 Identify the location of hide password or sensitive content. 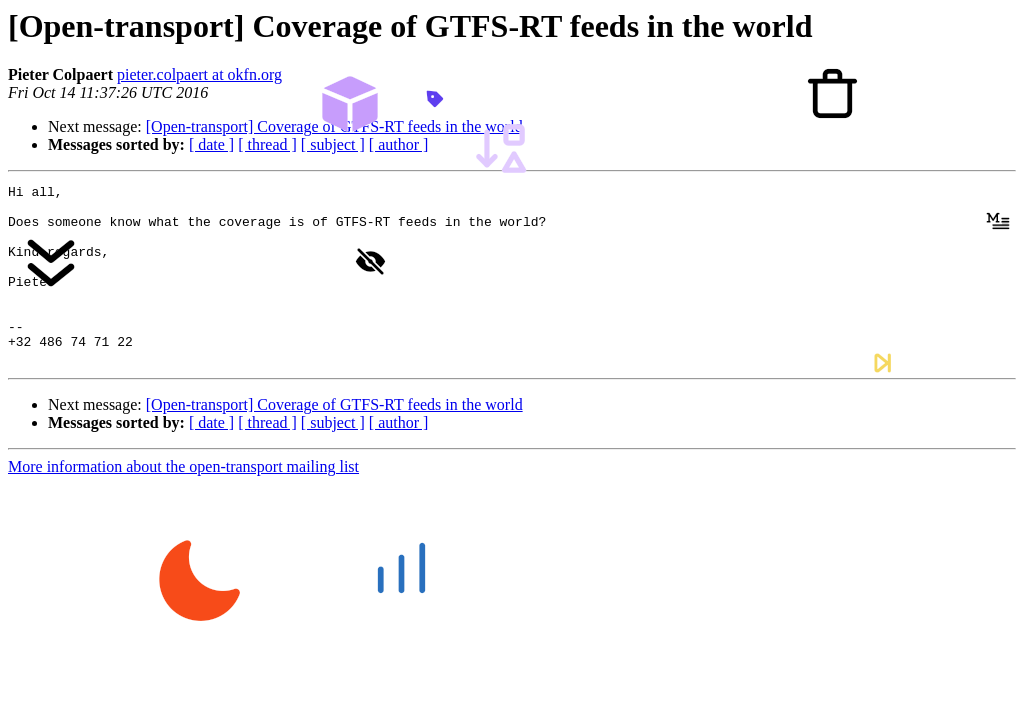
(370, 261).